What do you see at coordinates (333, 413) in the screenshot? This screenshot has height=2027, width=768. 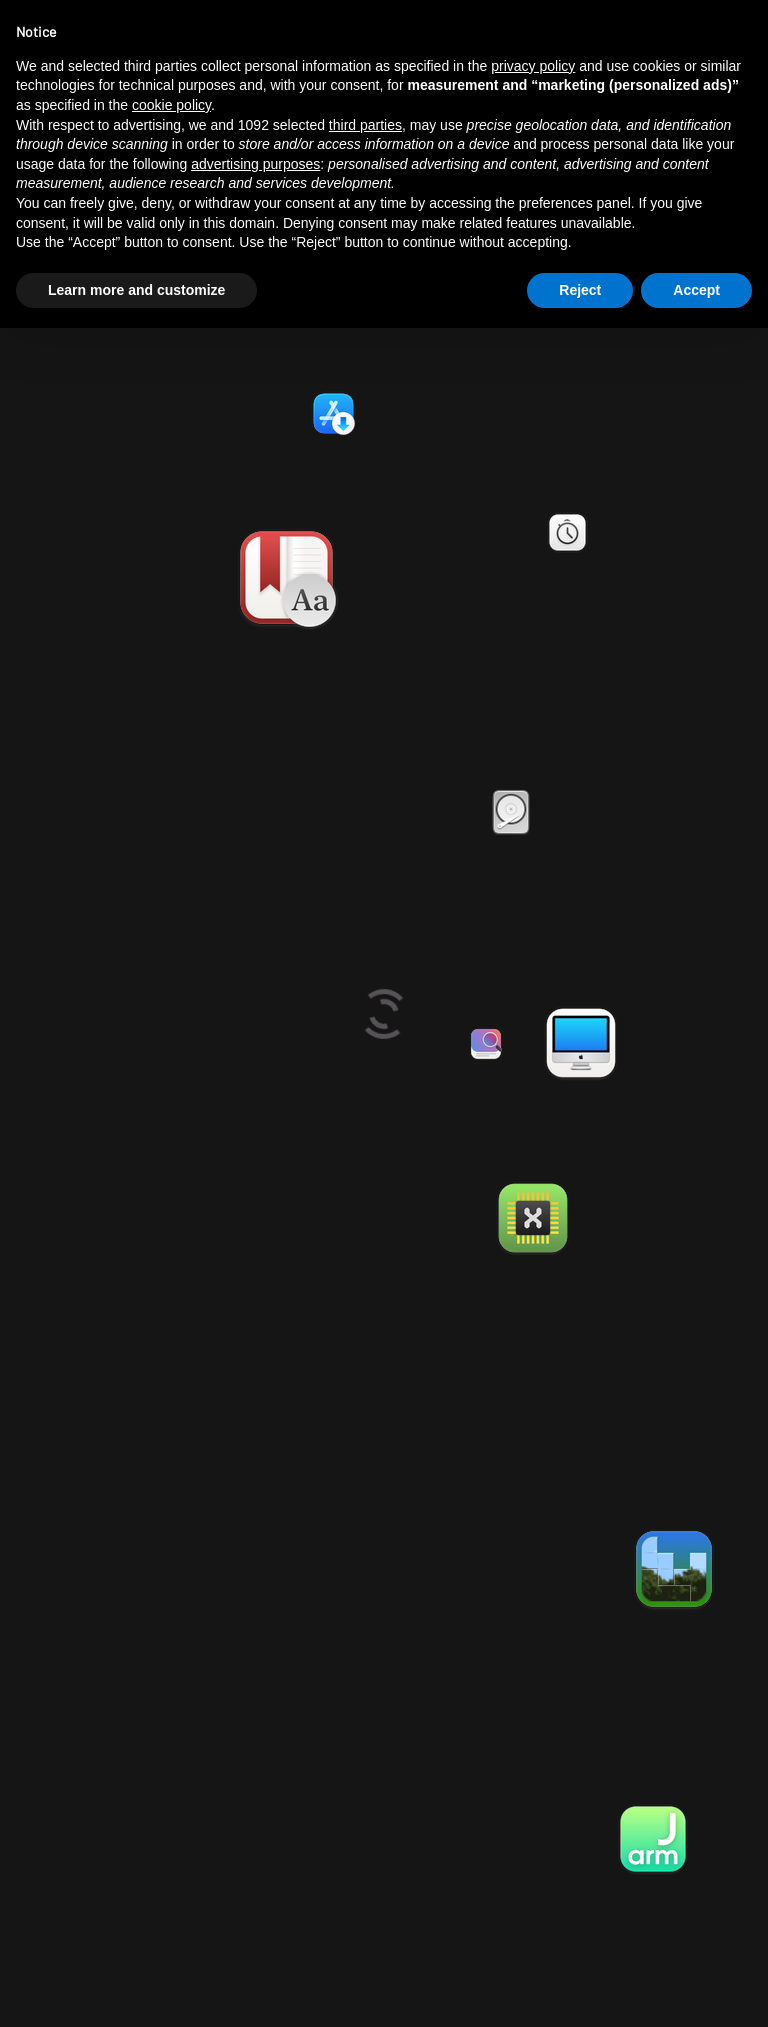 I see `install or download new applications` at bounding box center [333, 413].